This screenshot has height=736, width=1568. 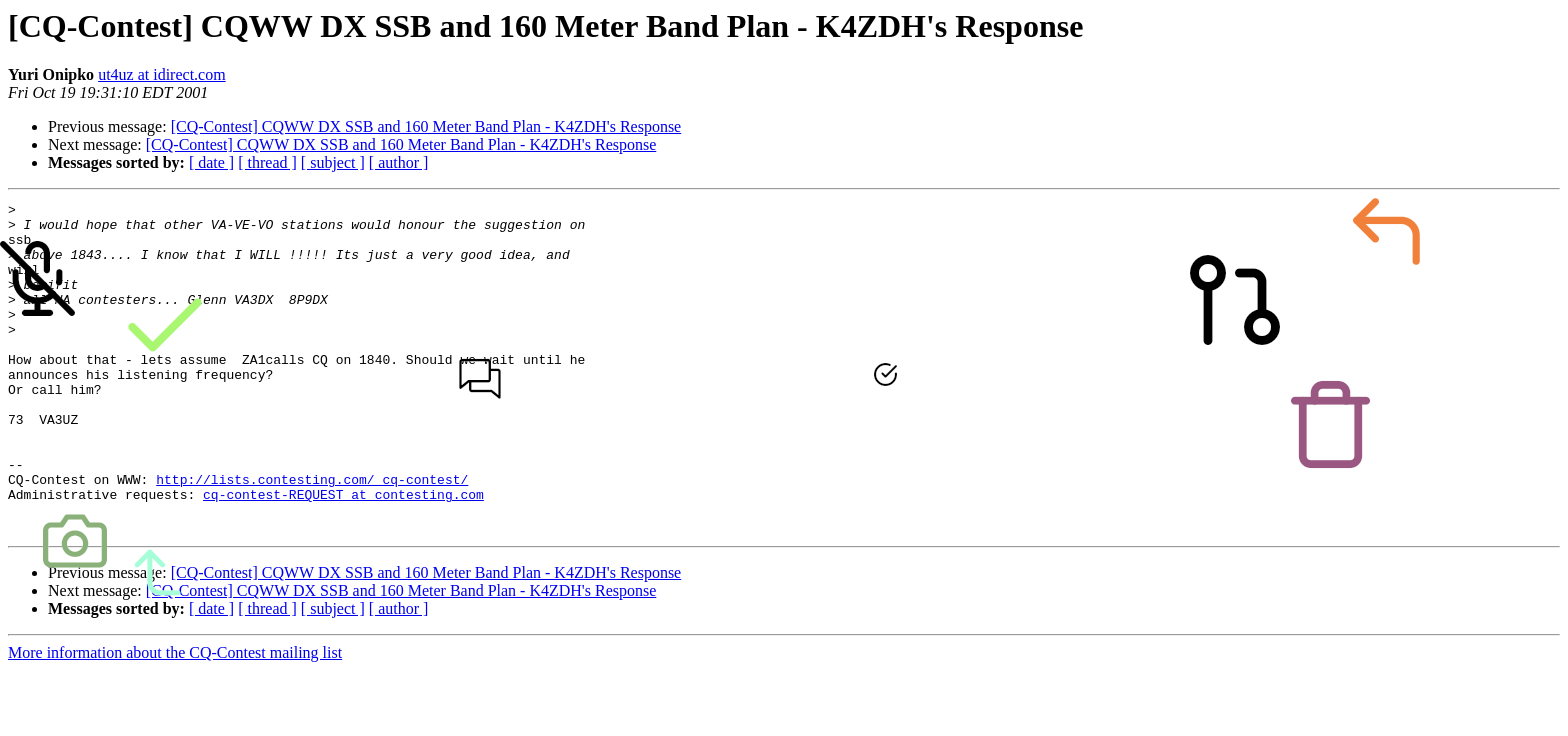 I want to click on mute your microphone, so click(x=37, y=278).